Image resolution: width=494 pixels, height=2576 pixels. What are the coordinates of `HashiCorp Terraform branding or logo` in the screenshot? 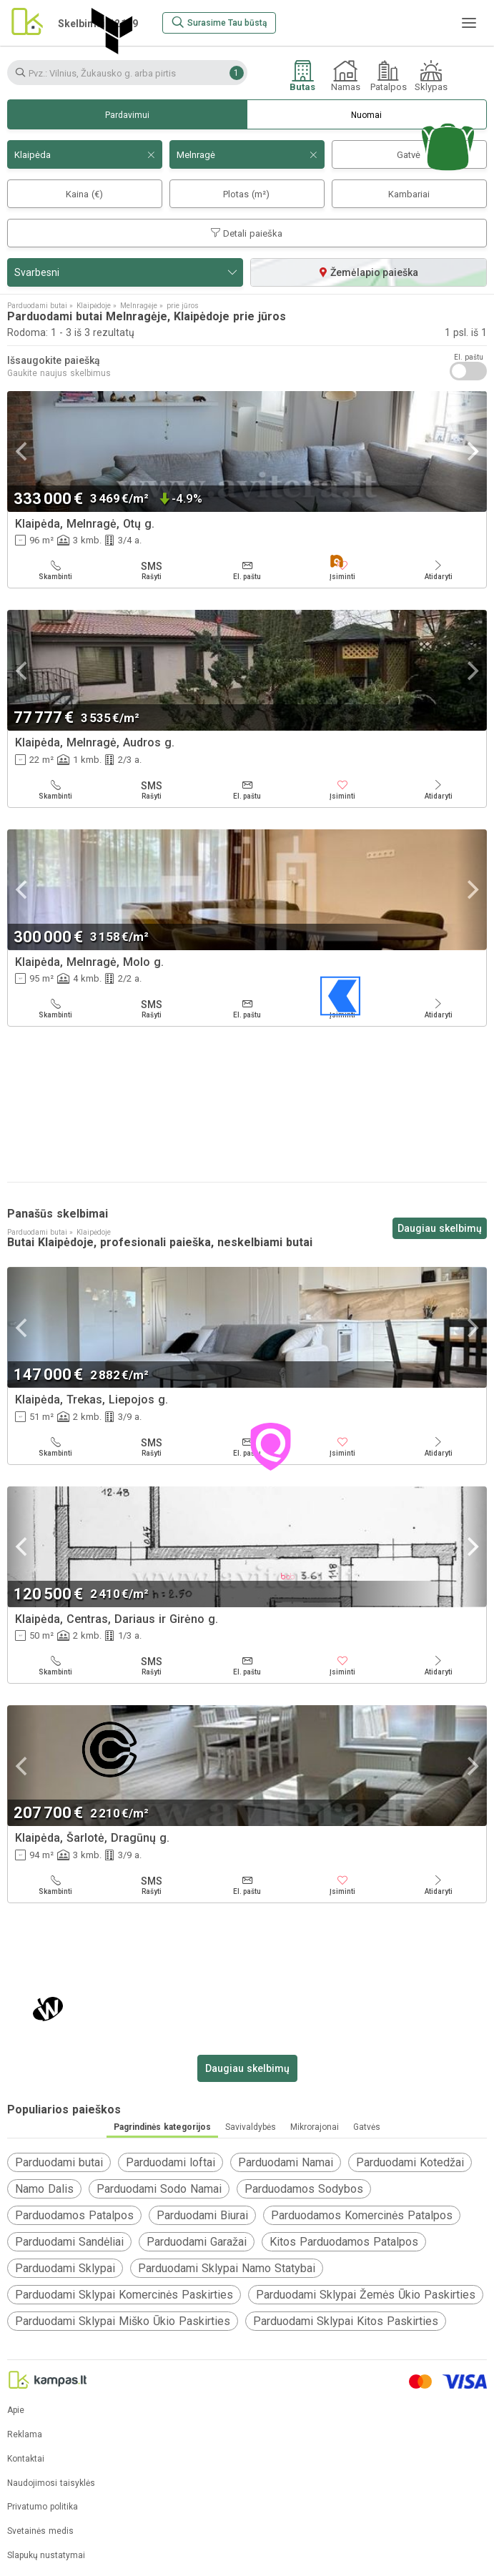 It's located at (112, 31).